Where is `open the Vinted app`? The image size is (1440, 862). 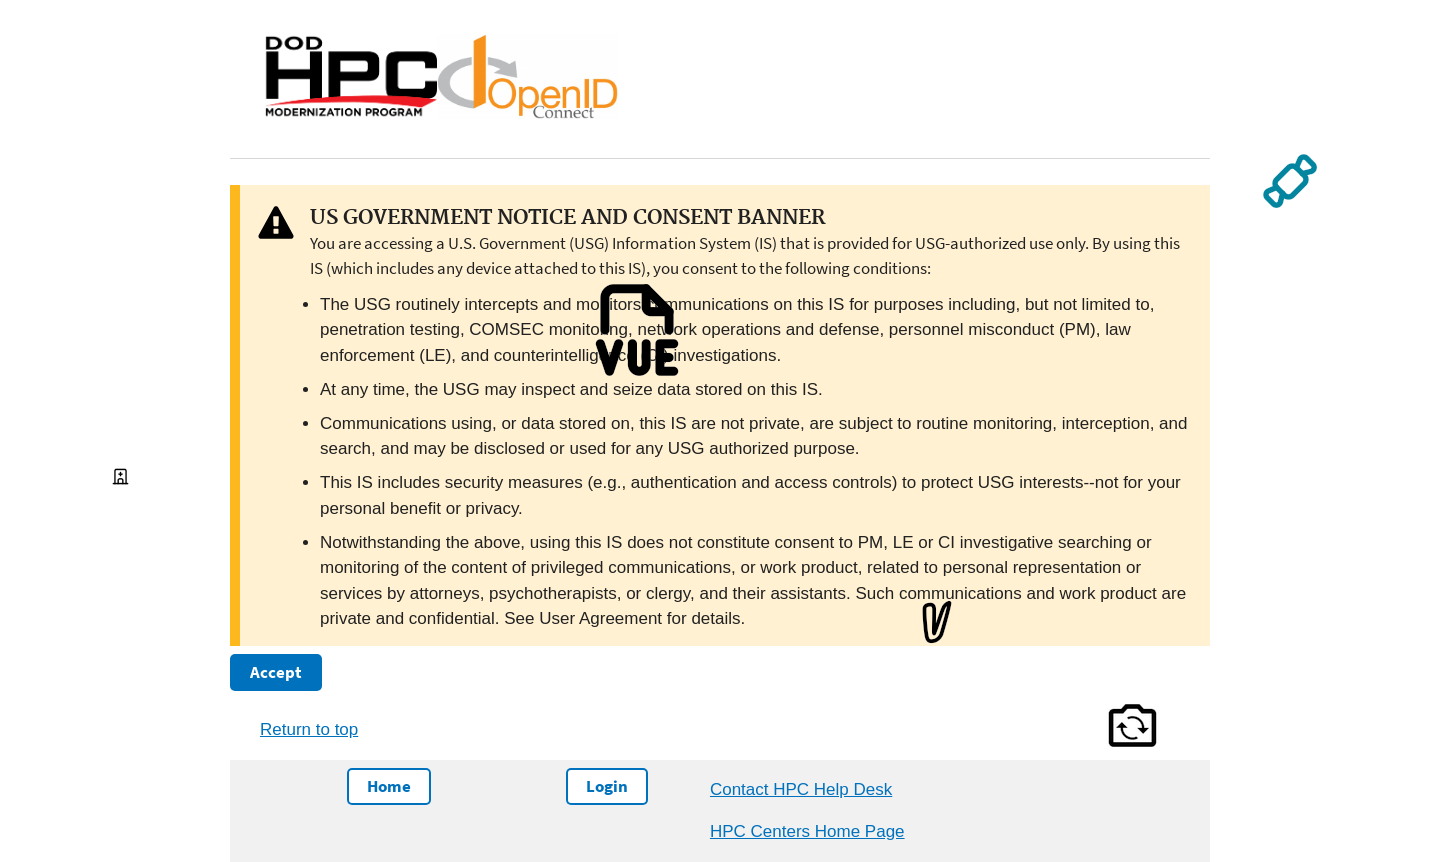 open the Vinted app is located at coordinates (936, 622).